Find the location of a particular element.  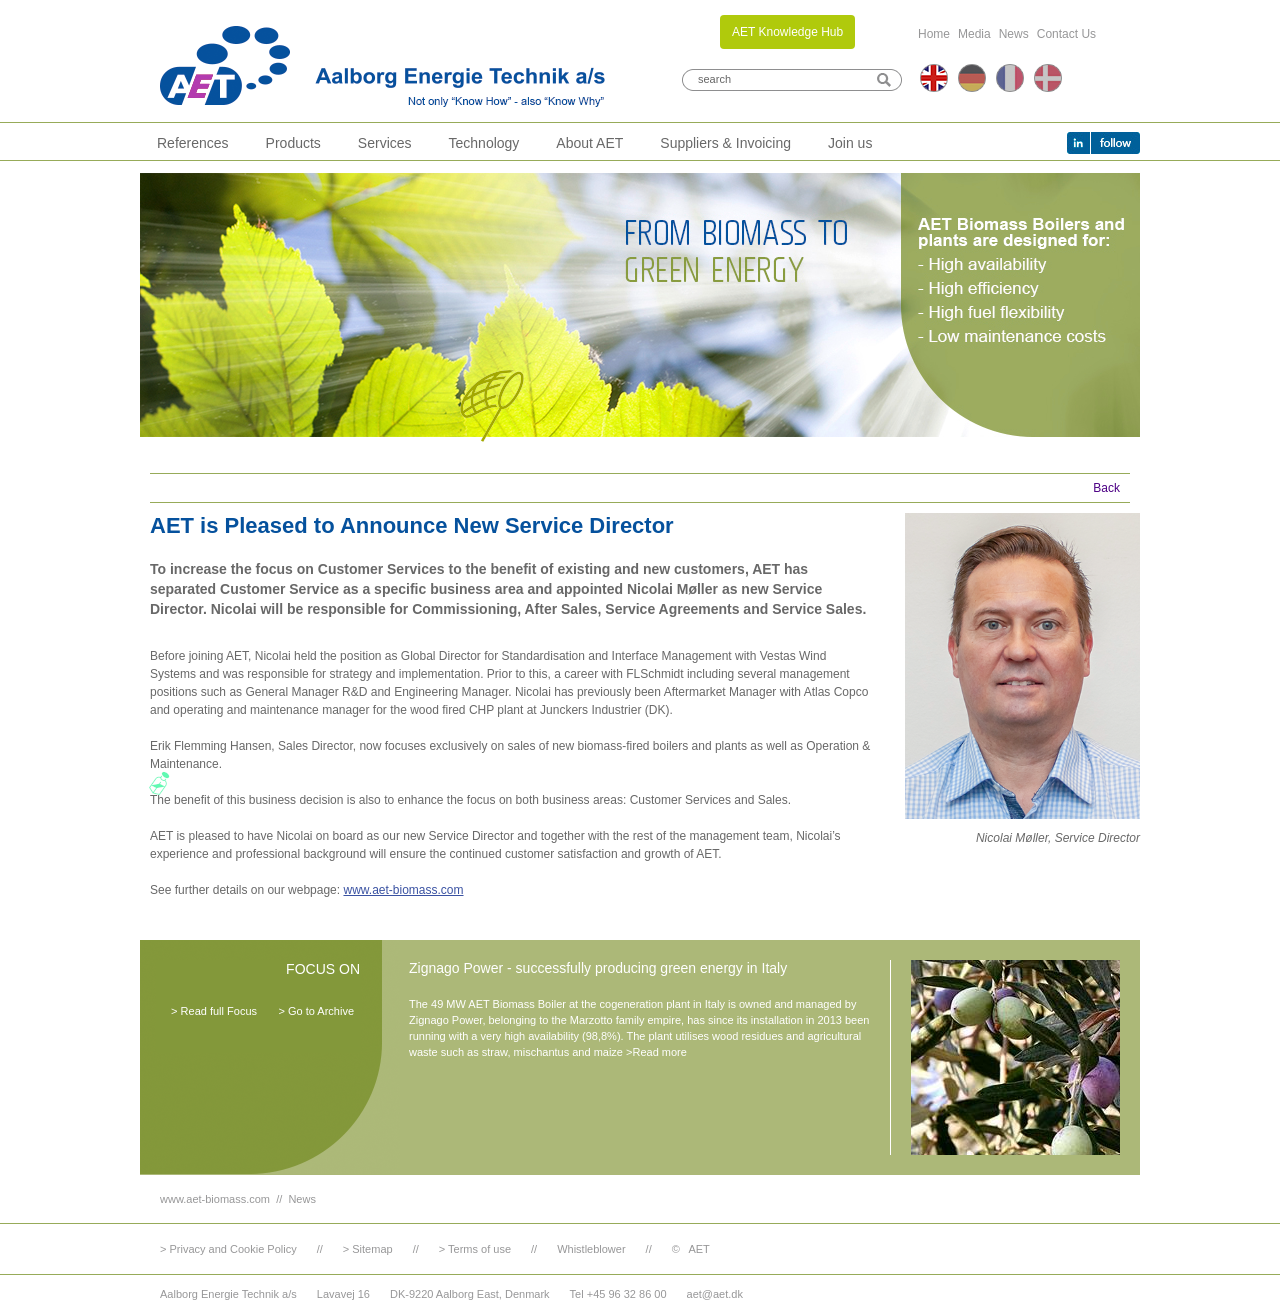

potion or consumable item in inventory is located at coordinates (159, 783).